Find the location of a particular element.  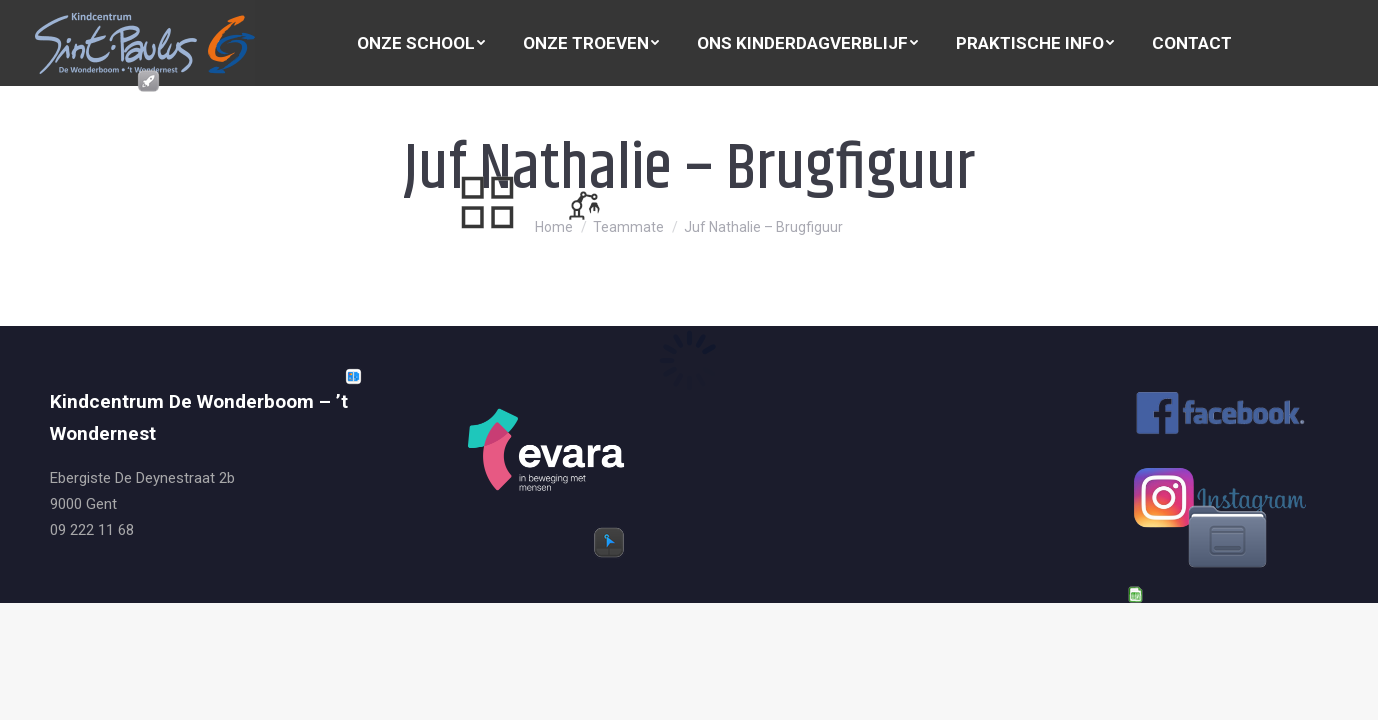

open obfuscate app for redacting sensitive information is located at coordinates (353, 376).